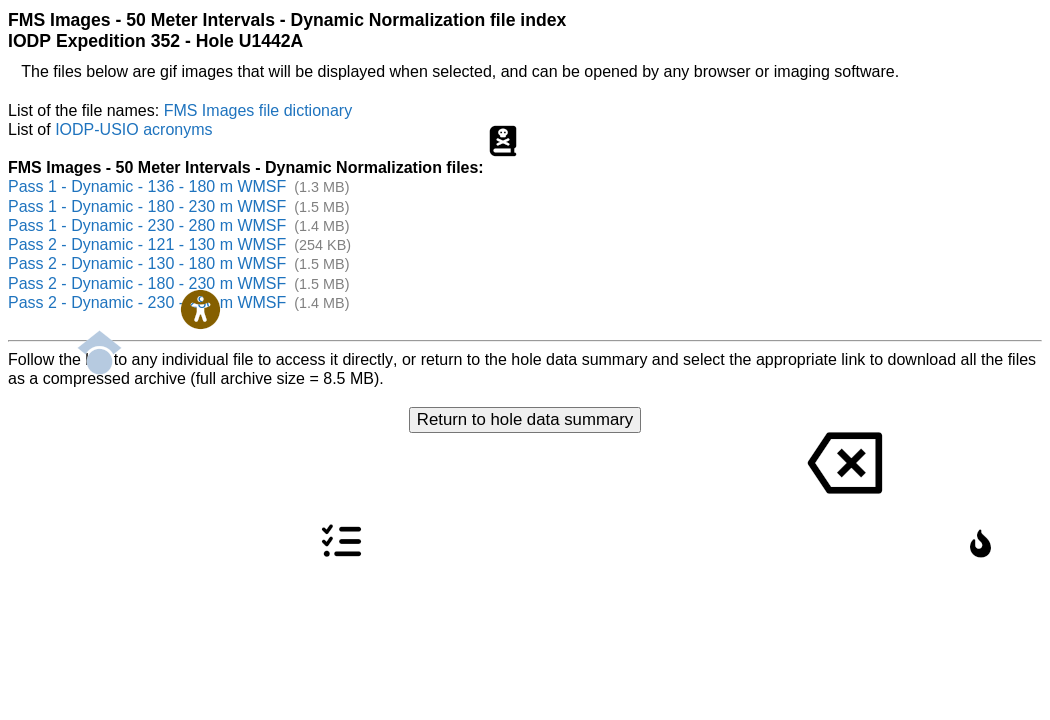  Describe the element at coordinates (341, 541) in the screenshot. I see `view your task list` at that location.